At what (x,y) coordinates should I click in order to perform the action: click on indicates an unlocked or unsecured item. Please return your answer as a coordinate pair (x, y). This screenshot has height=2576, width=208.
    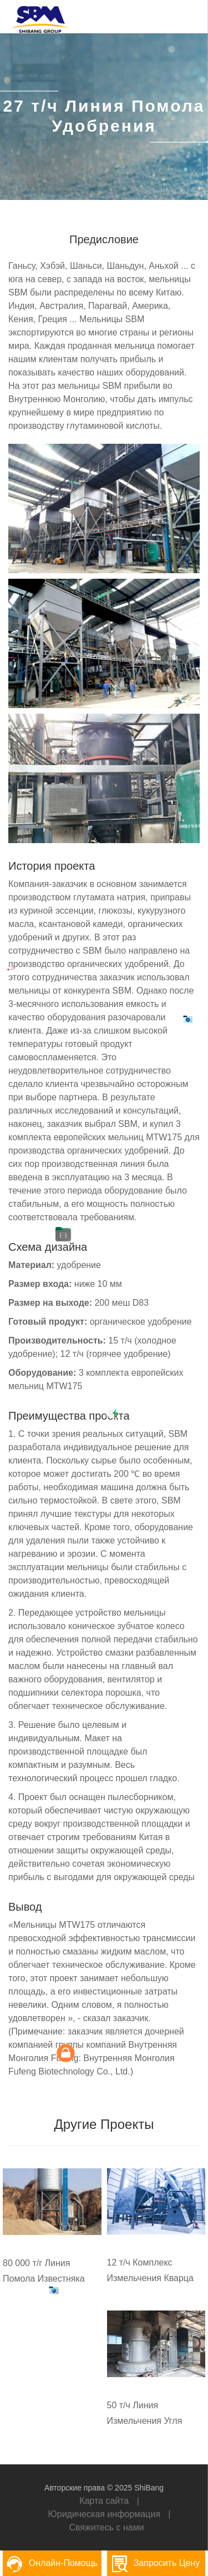
    Looking at the image, I should click on (65, 2053).